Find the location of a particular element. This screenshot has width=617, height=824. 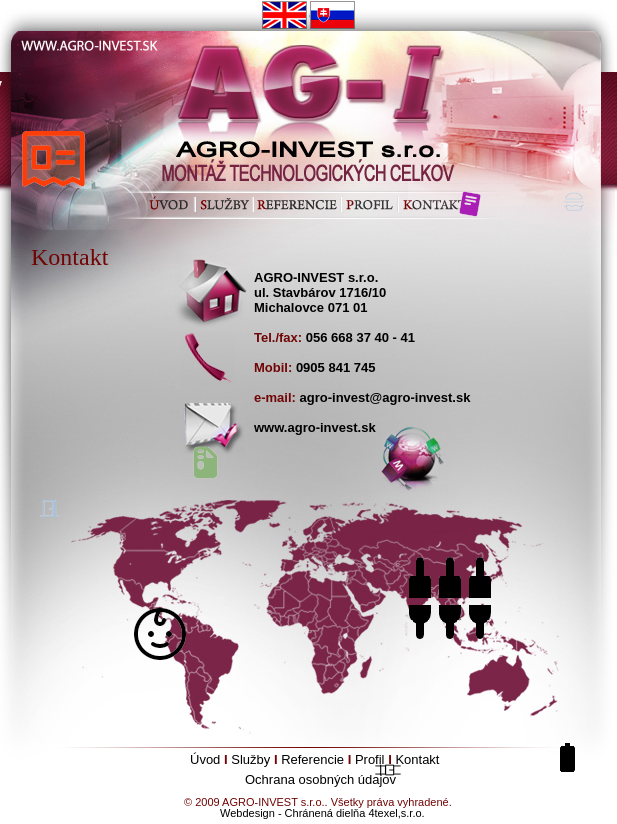

adjust belt or strap settings is located at coordinates (388, 770).